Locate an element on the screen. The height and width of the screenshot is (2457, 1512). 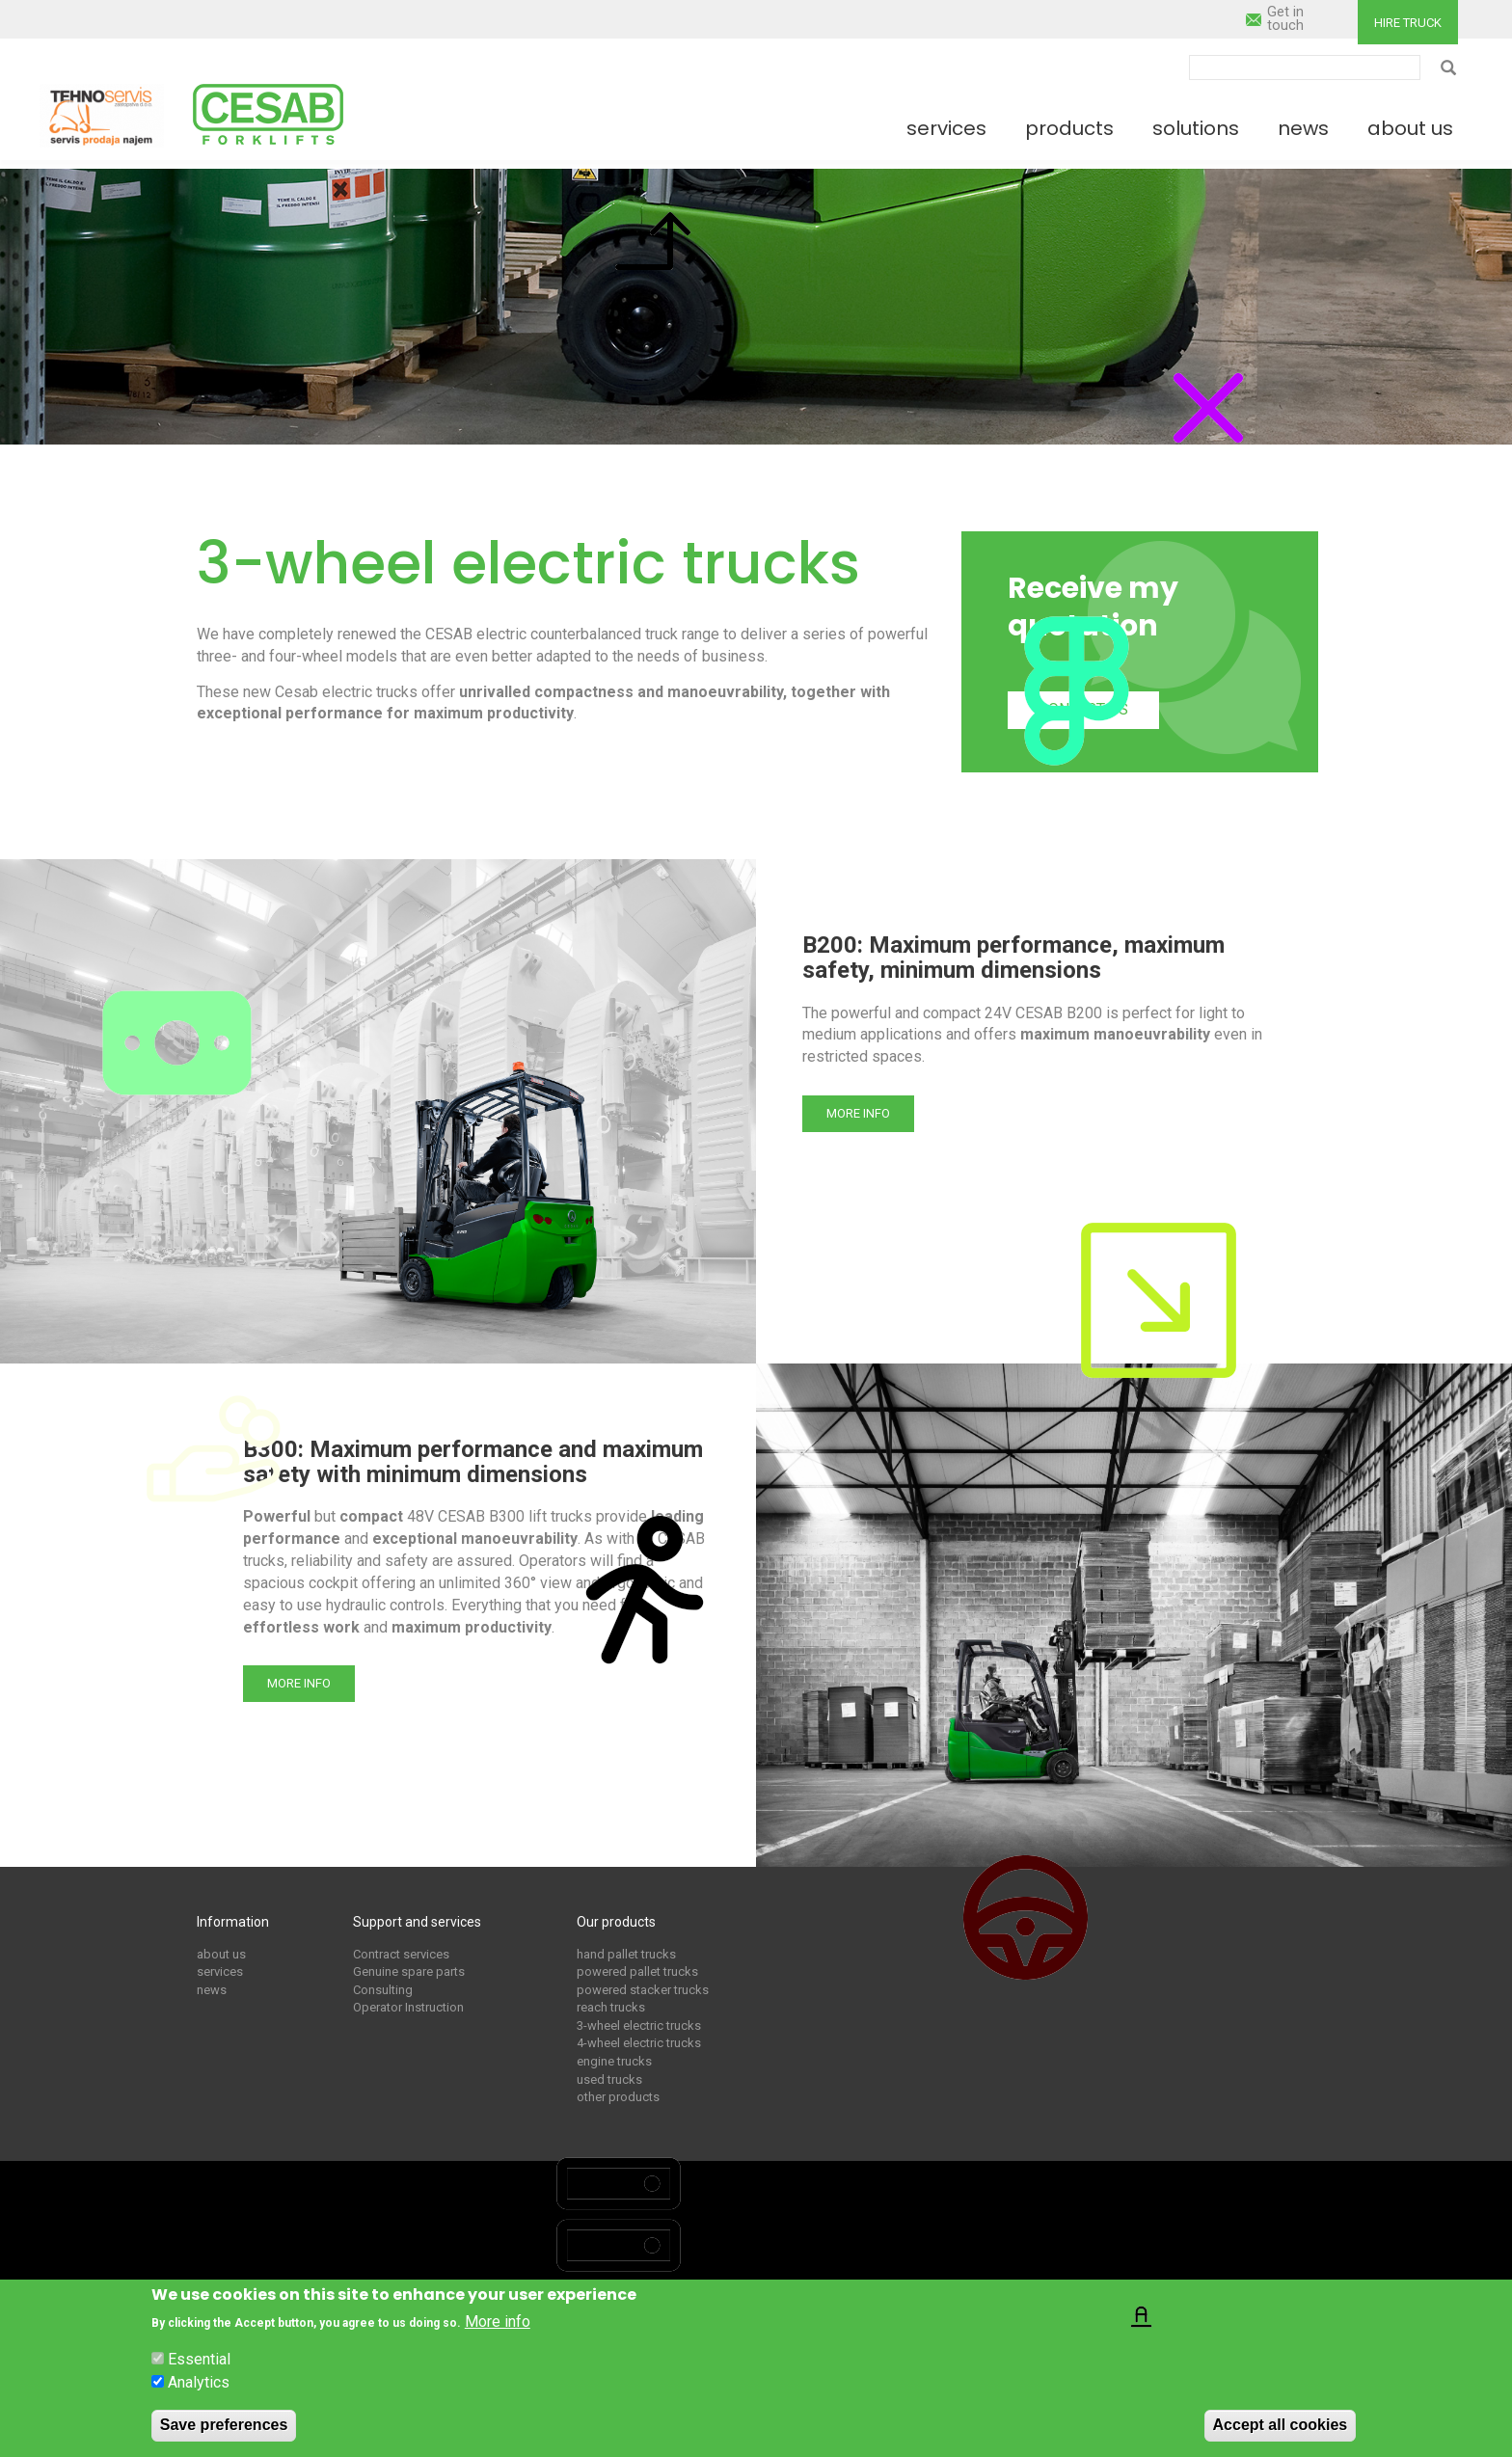
close the current window or dialog is located at coordinates (1208, 408).